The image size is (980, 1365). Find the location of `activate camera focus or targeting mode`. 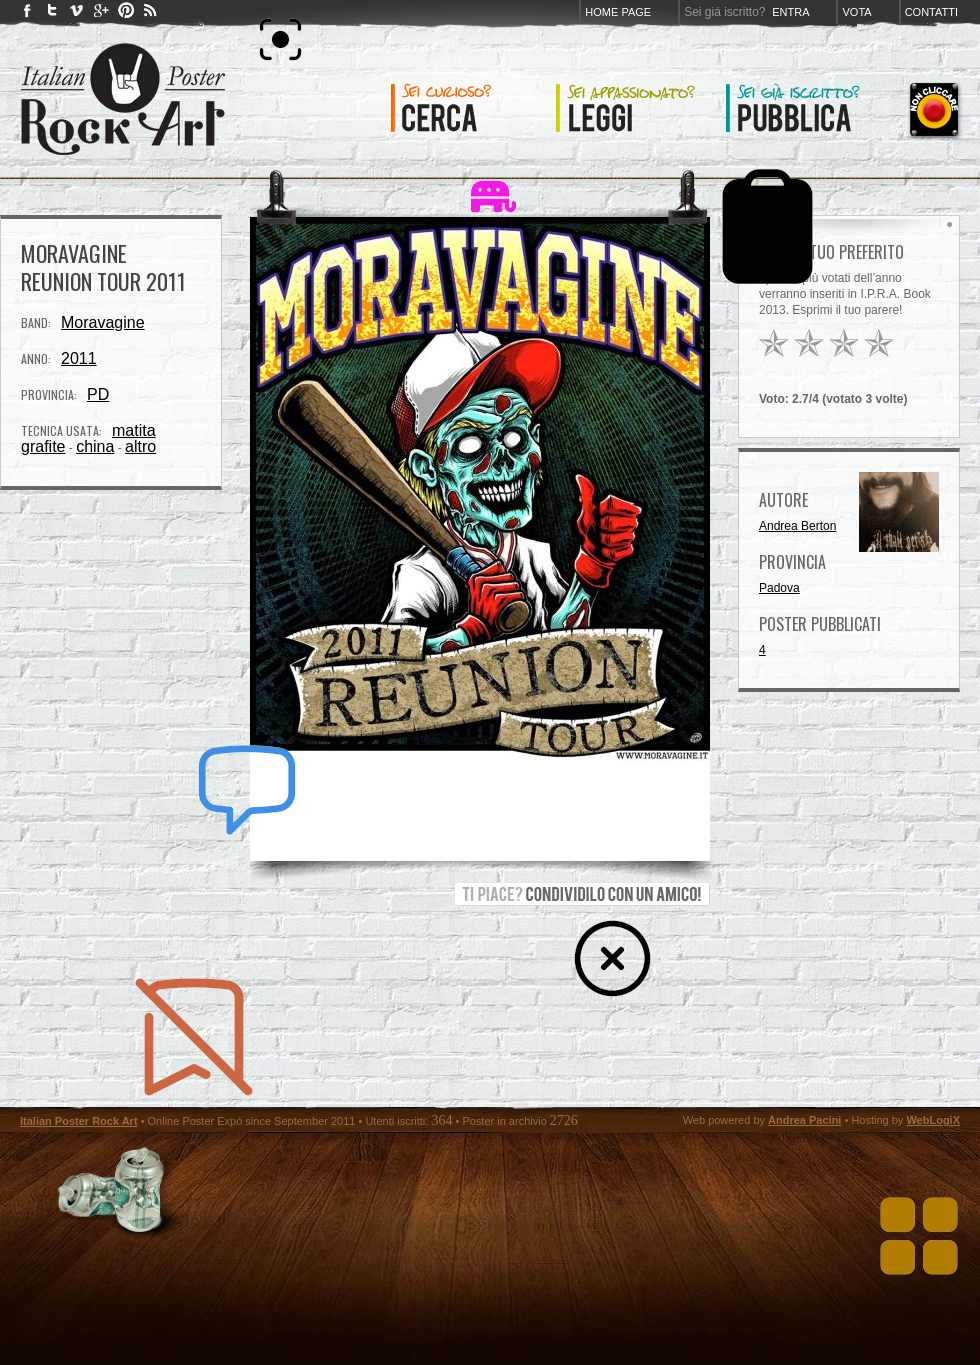

activate camera focus or targeting mode is located at coordinates (280, 39).